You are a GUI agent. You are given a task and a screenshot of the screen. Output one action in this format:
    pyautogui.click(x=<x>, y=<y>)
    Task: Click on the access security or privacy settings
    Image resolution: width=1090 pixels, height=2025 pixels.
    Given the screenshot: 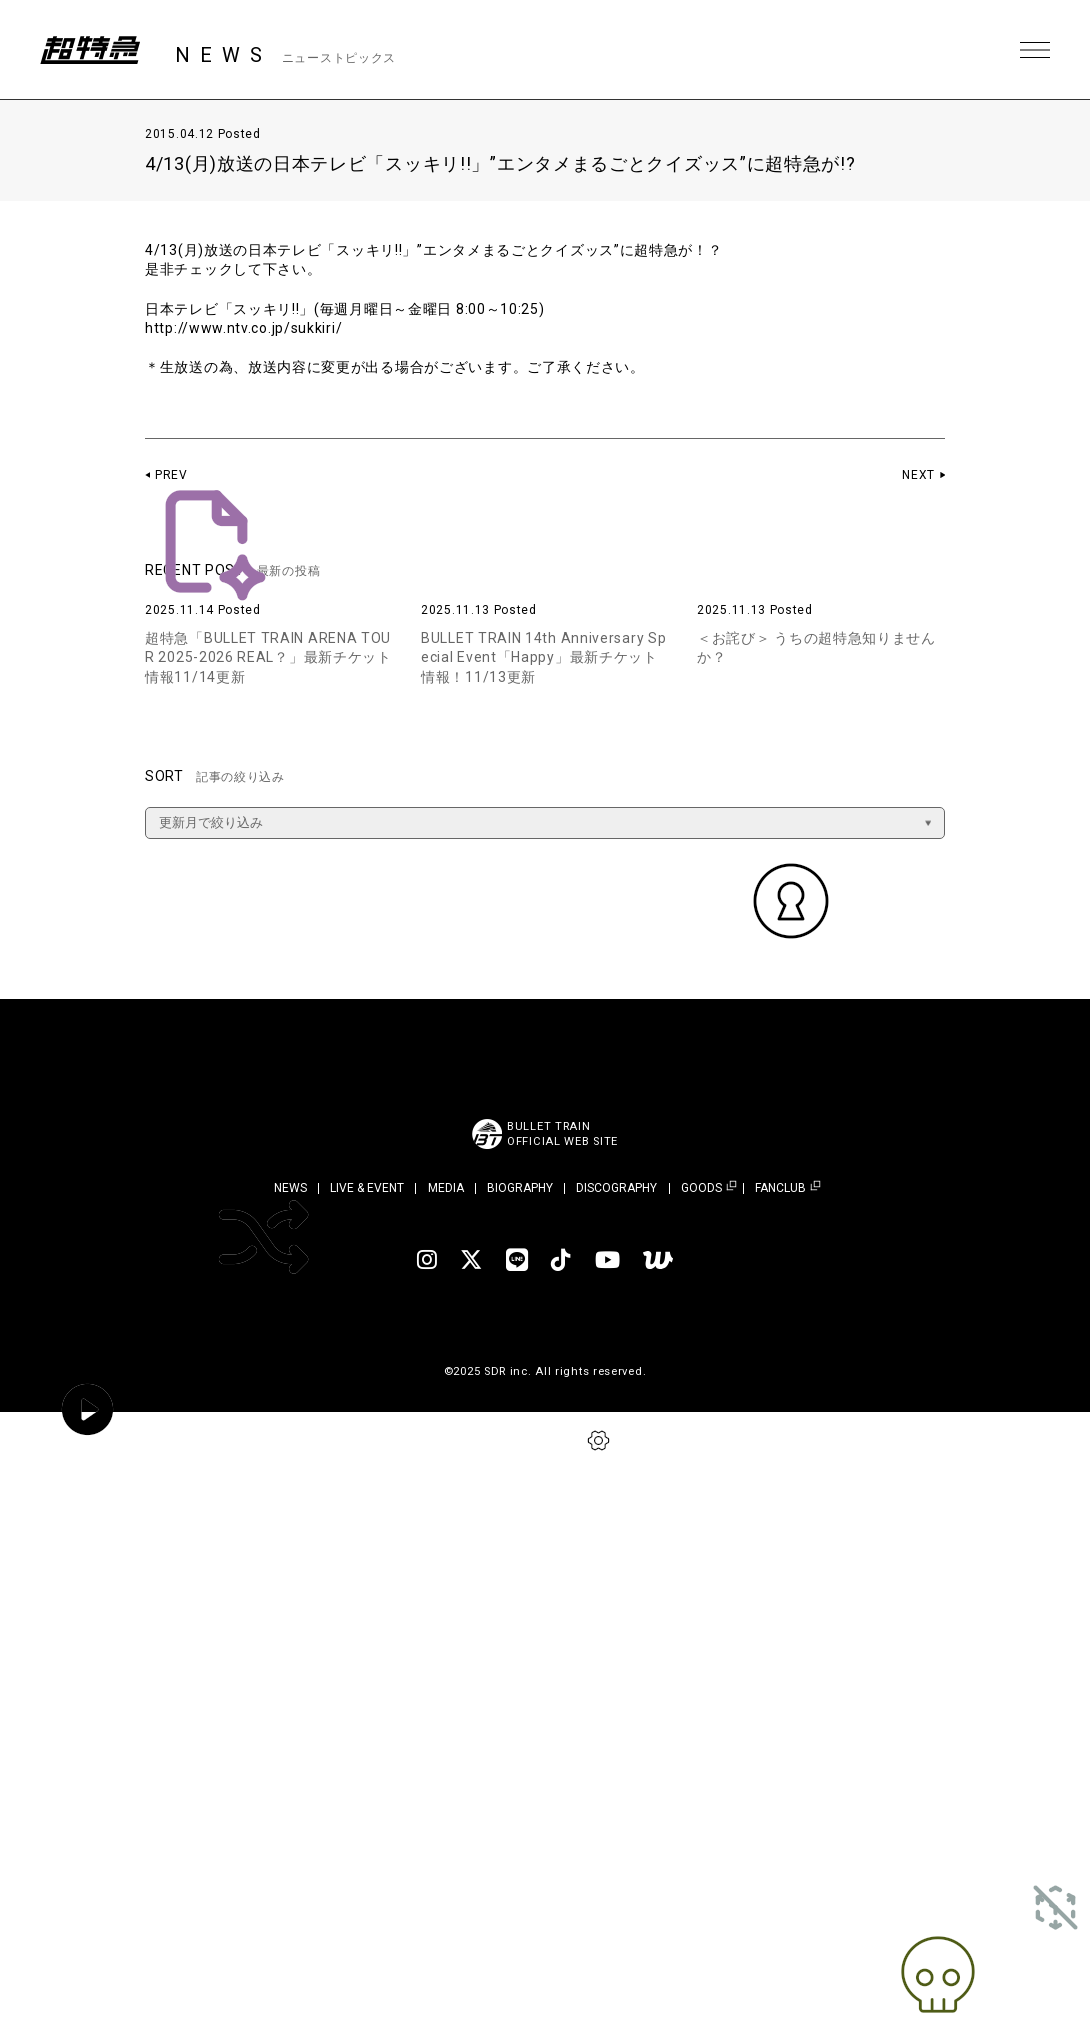 What is the action you would take?
    pyautogui.click(x=791, y=901)
    